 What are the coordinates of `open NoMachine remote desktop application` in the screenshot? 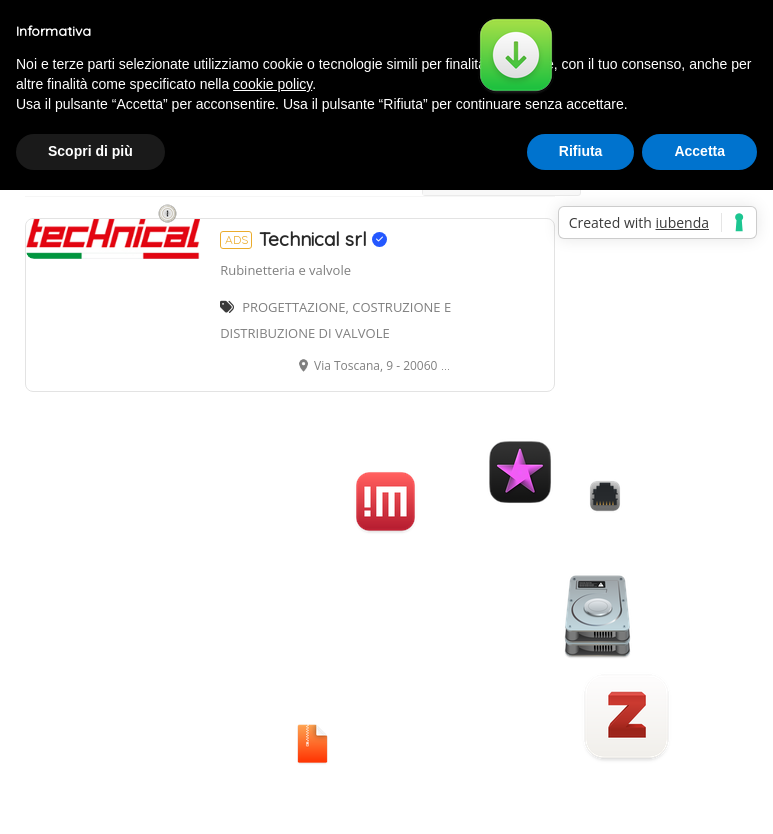 It's located at (385, 501).